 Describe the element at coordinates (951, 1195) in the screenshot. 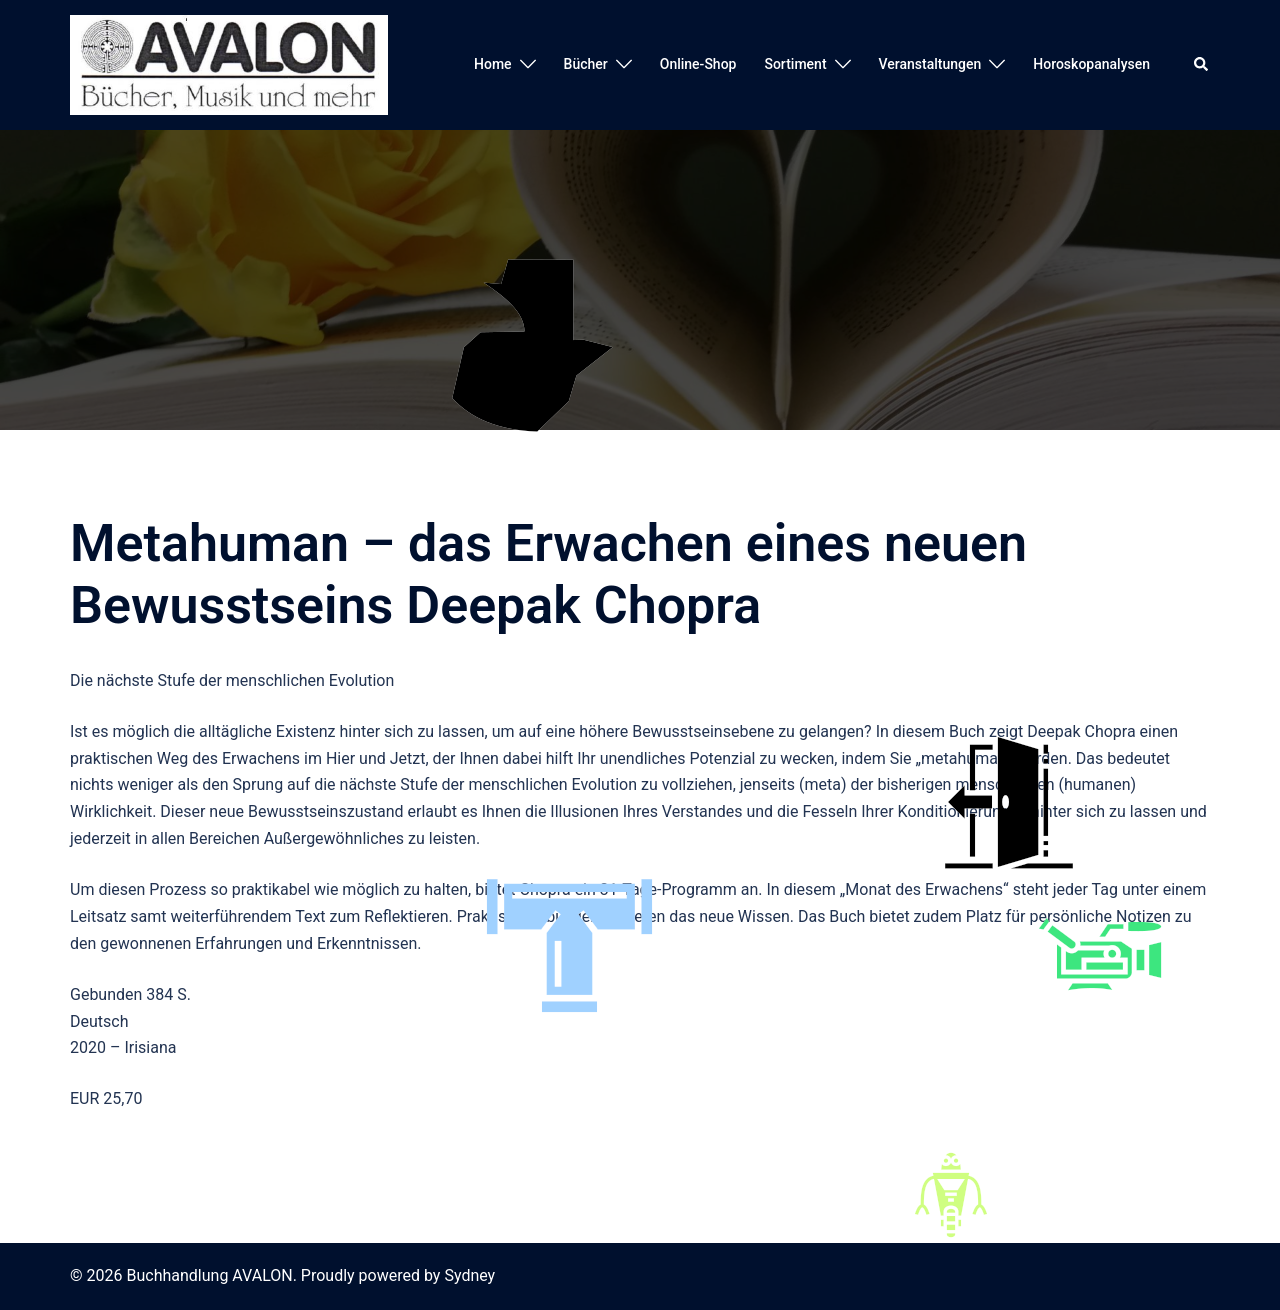

I see `robot or automation feature` at that location.